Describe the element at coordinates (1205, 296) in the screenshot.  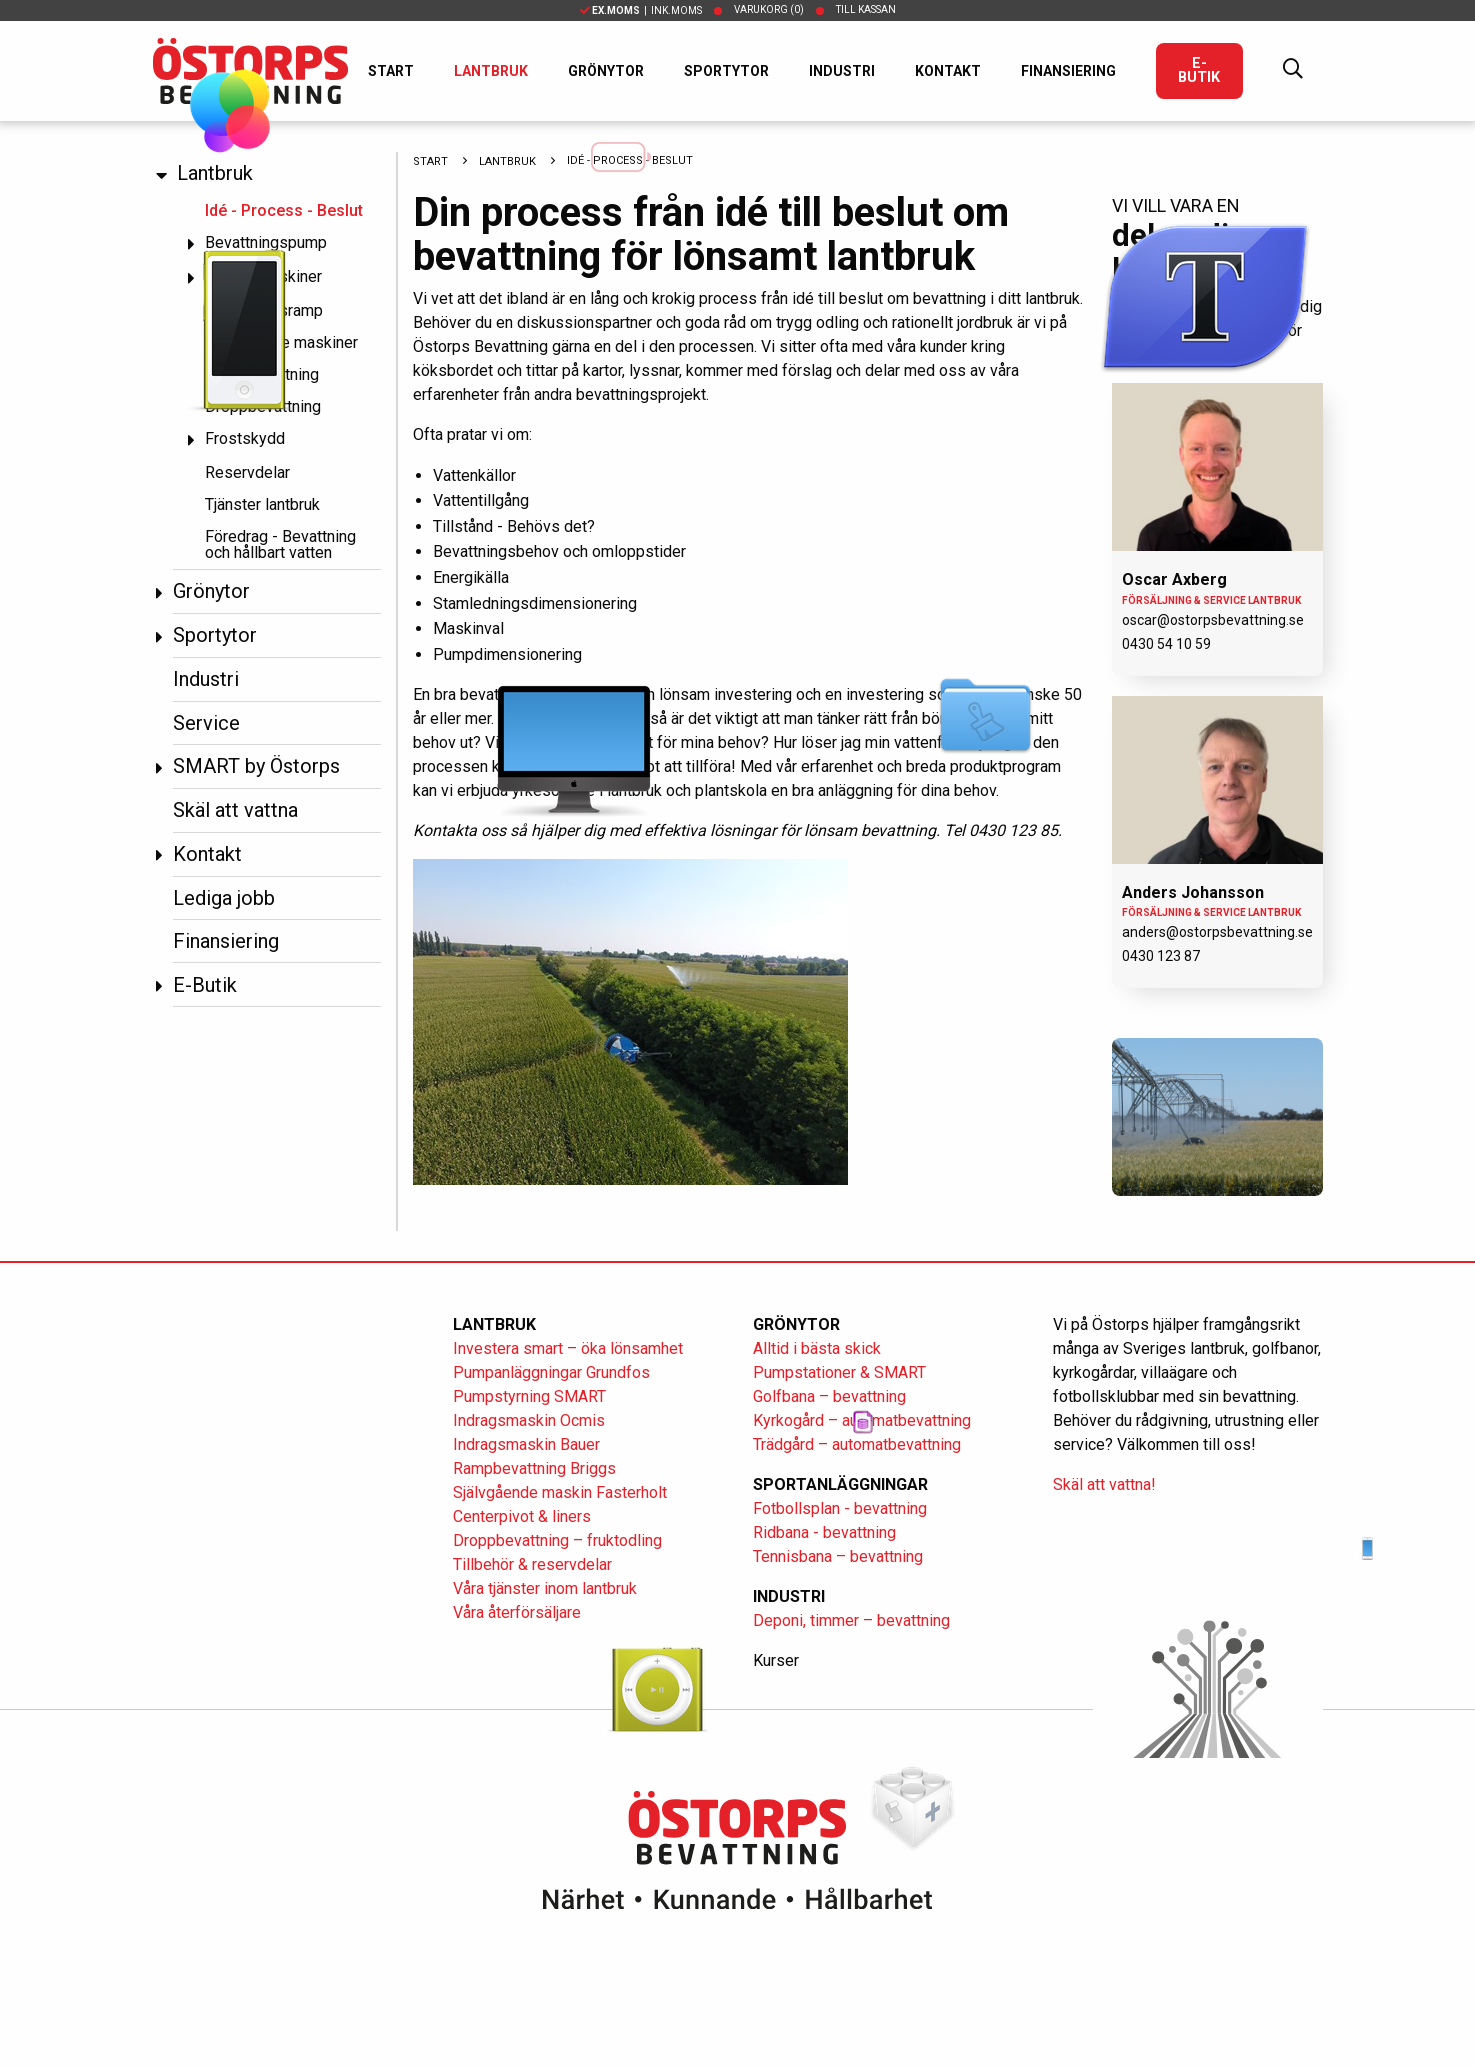
I see `access text style library in iMovie` at that location.